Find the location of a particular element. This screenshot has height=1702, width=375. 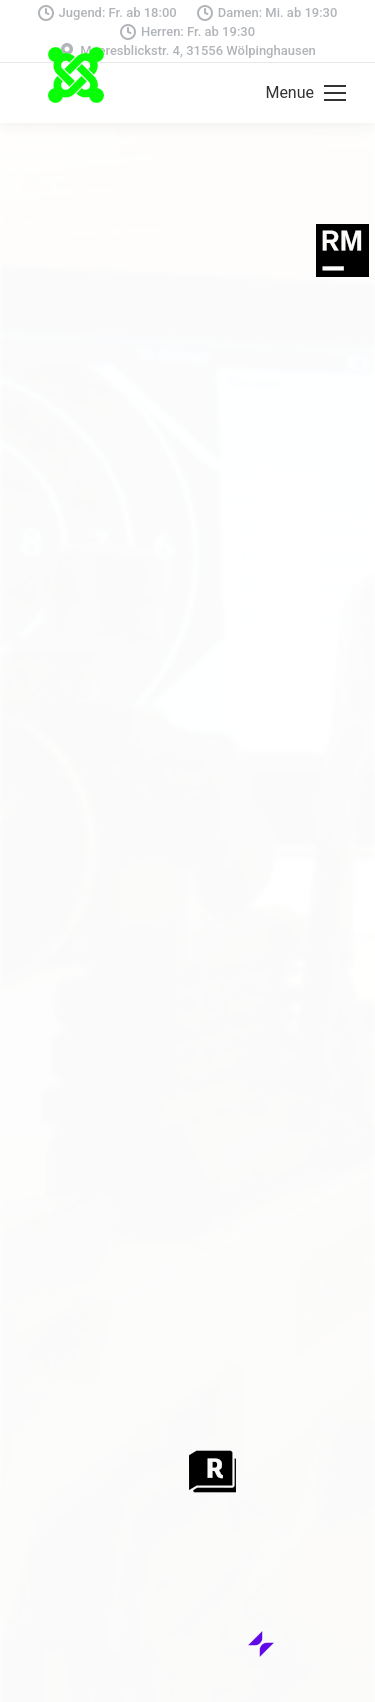

open Autodesk Revit application is located at coordinates (212, 1471).